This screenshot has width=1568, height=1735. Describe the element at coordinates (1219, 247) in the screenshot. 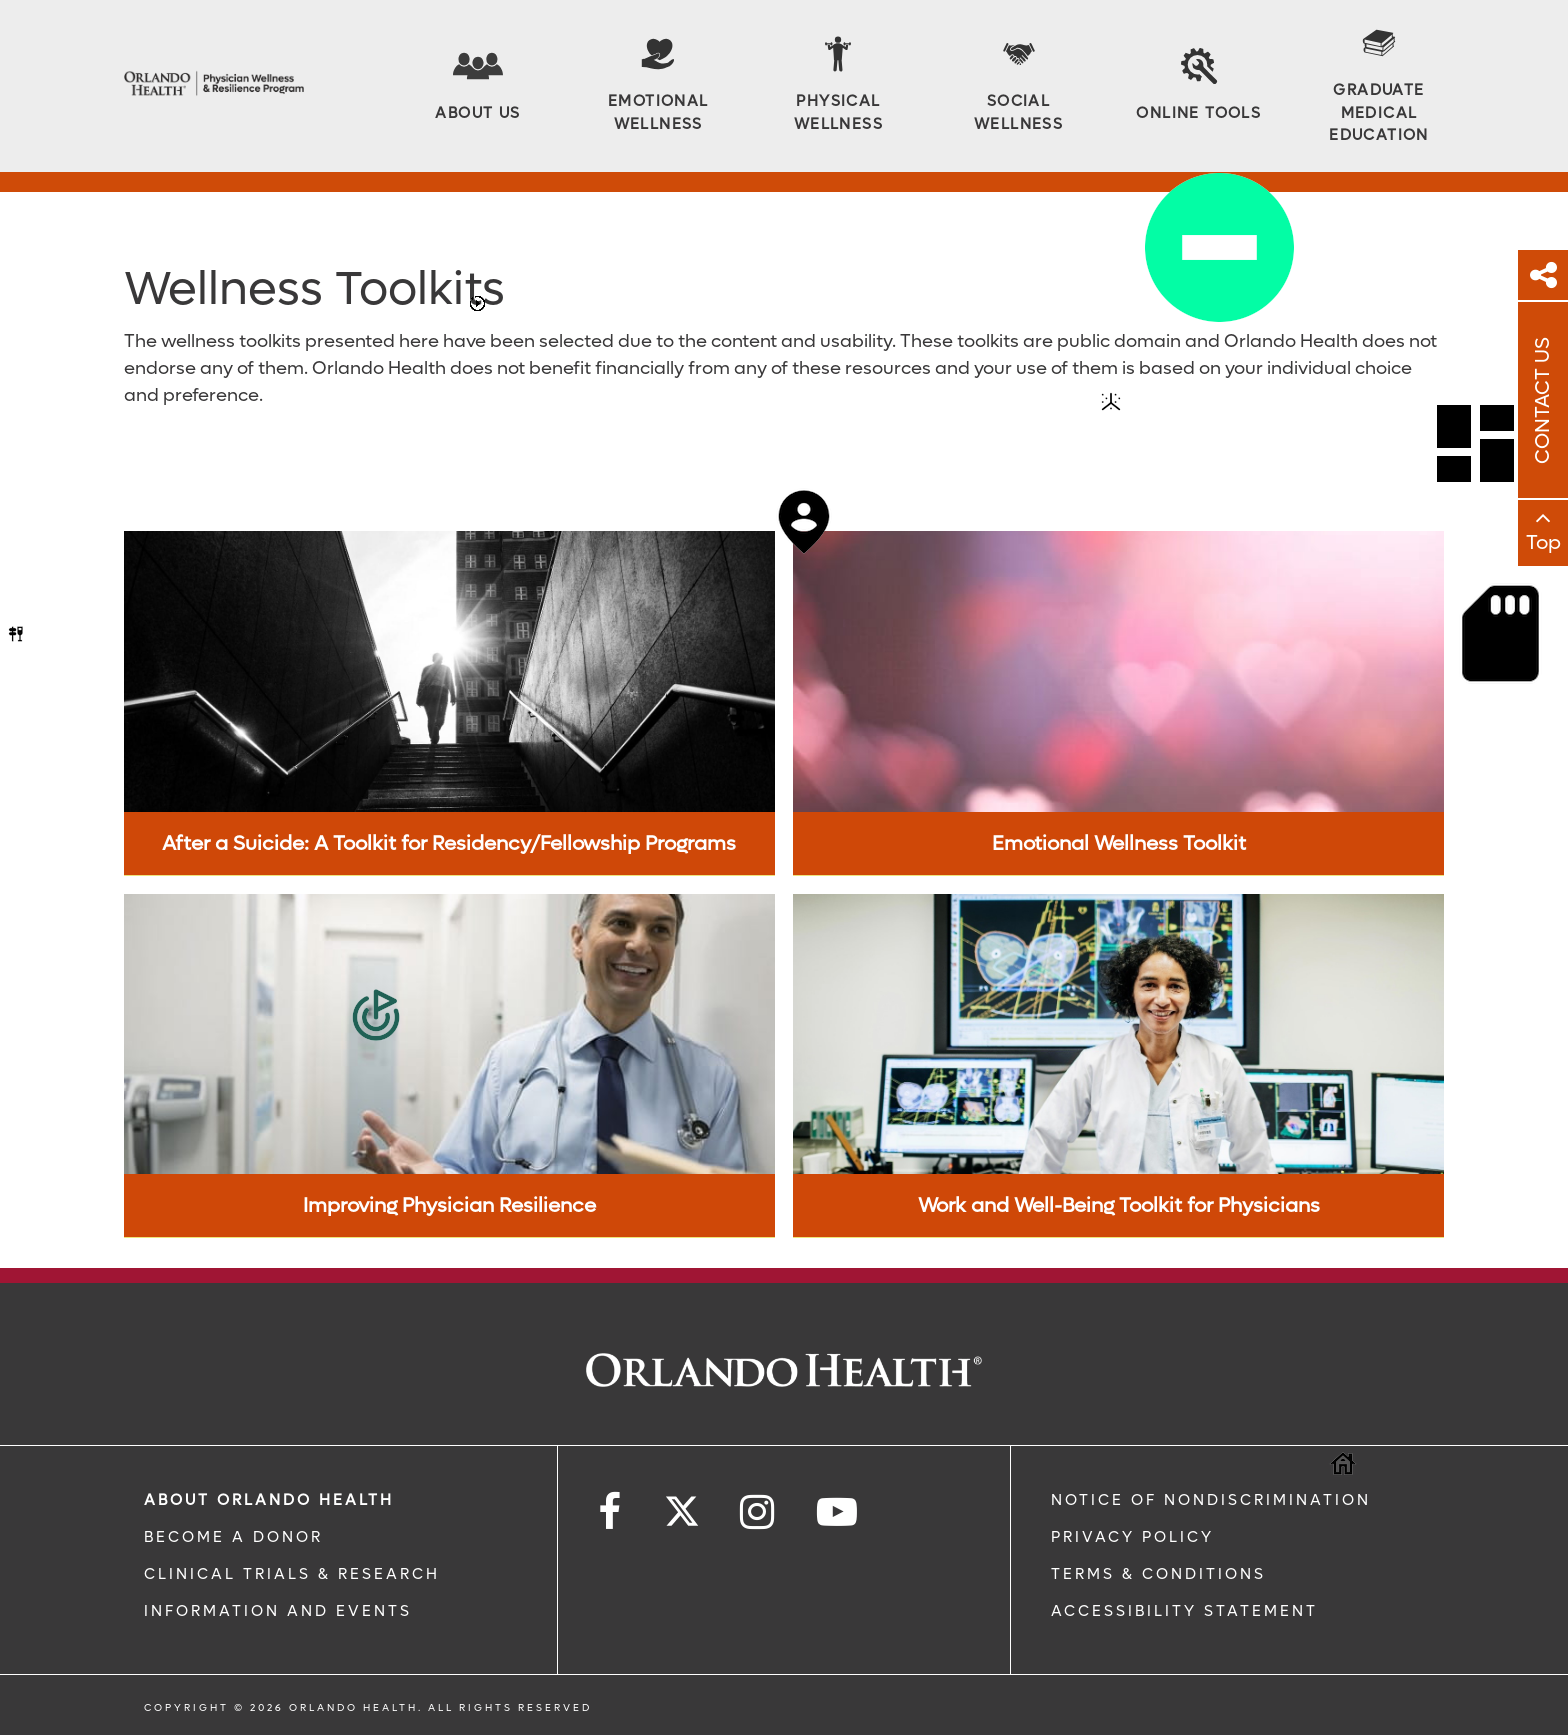

I see `access denied or blocked action` at that location.